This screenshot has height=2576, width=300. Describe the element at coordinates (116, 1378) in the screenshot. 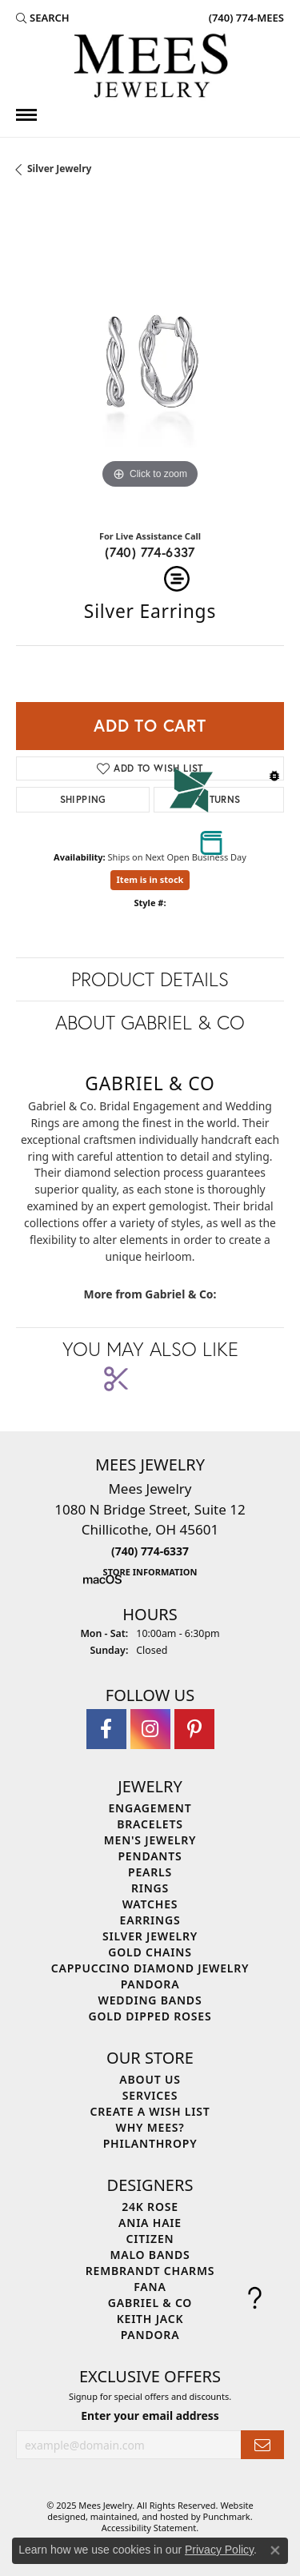

I see `cut selected content` at that location.